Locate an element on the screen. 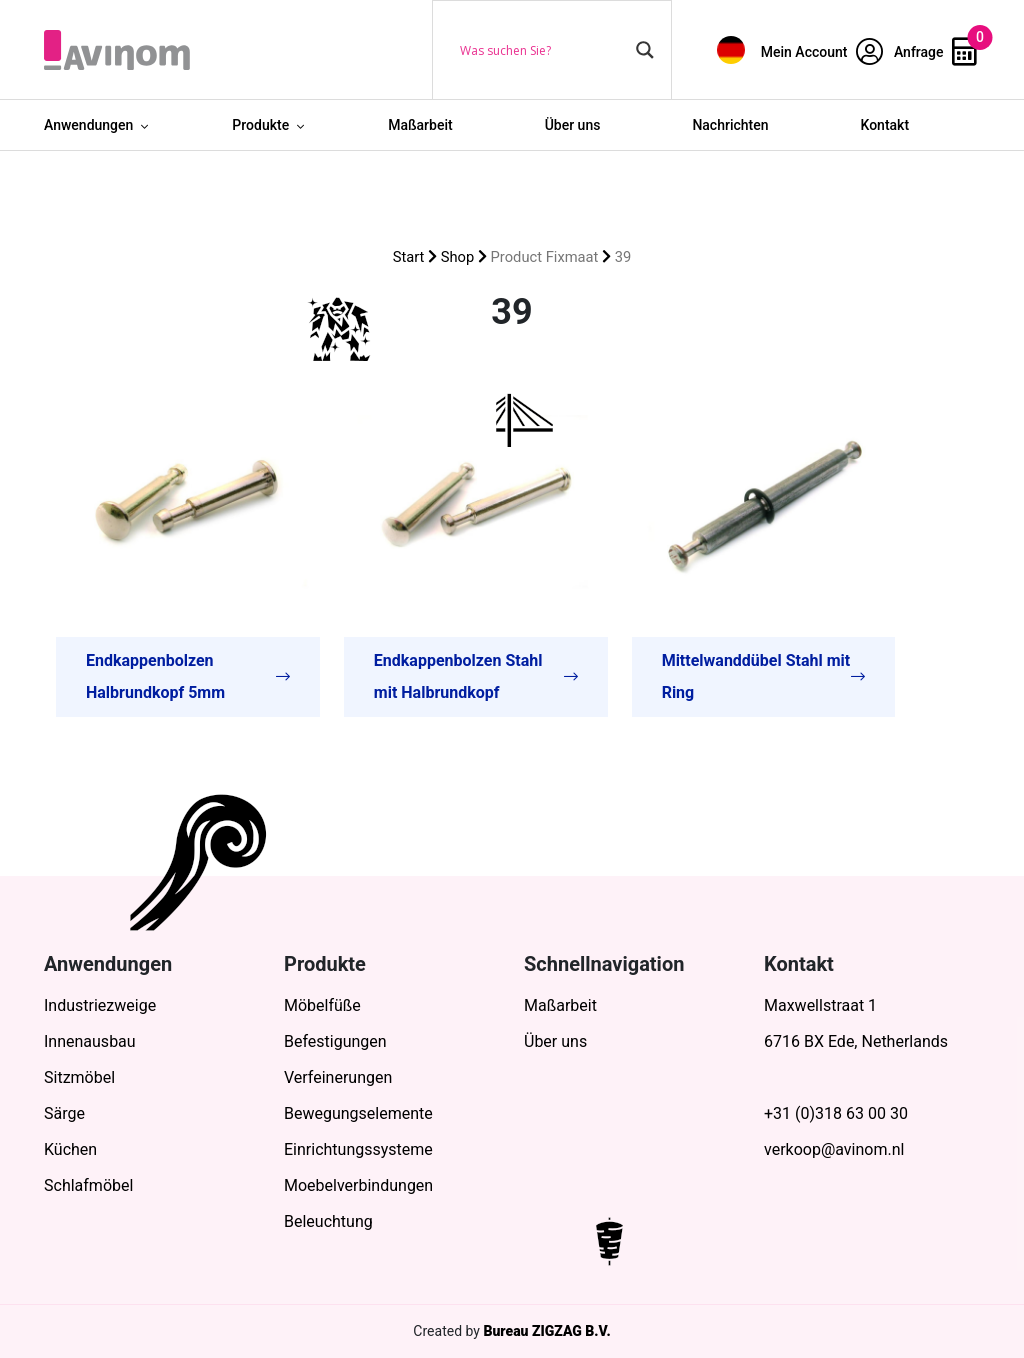  view bridge or infrastructure locations is located at coordinates (524, 419).